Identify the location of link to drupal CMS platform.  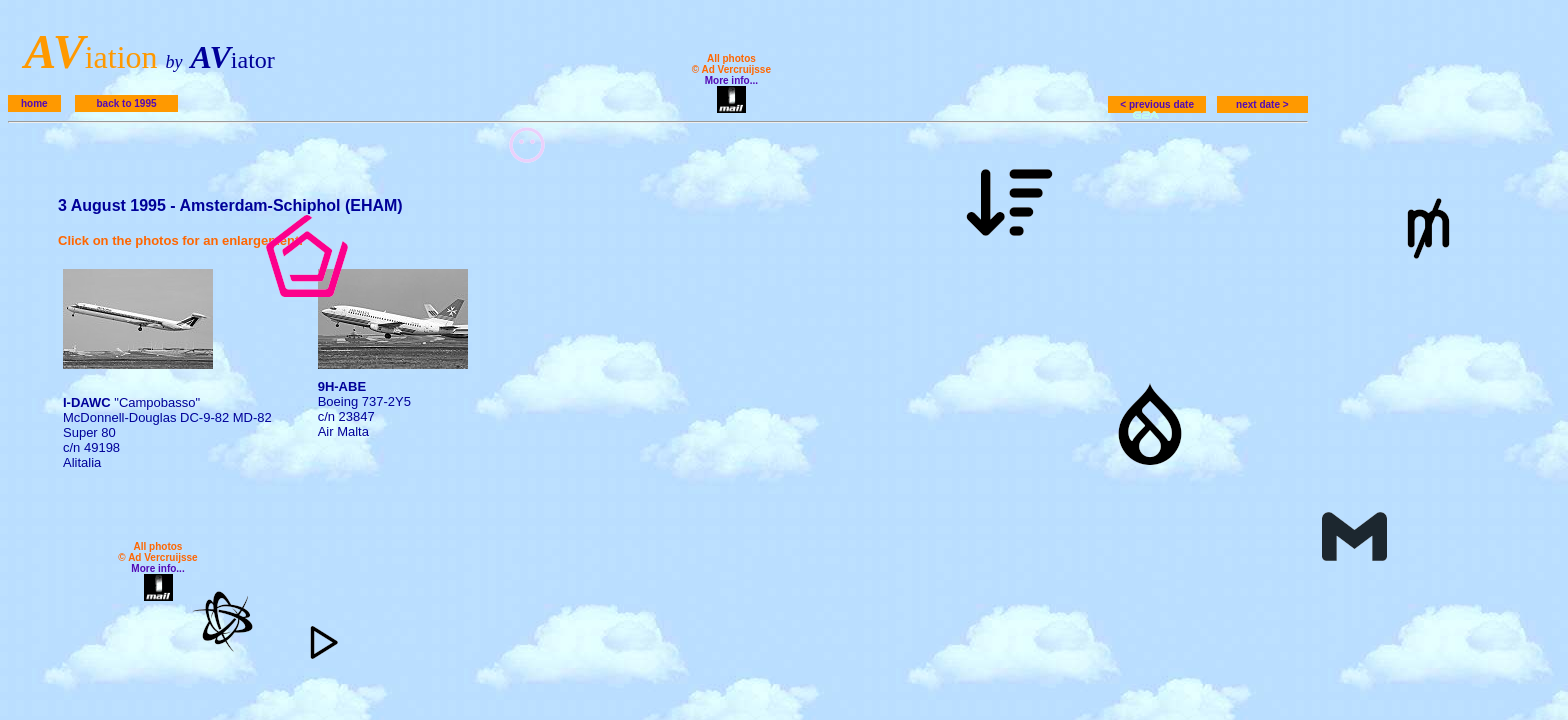
(1150, 424).